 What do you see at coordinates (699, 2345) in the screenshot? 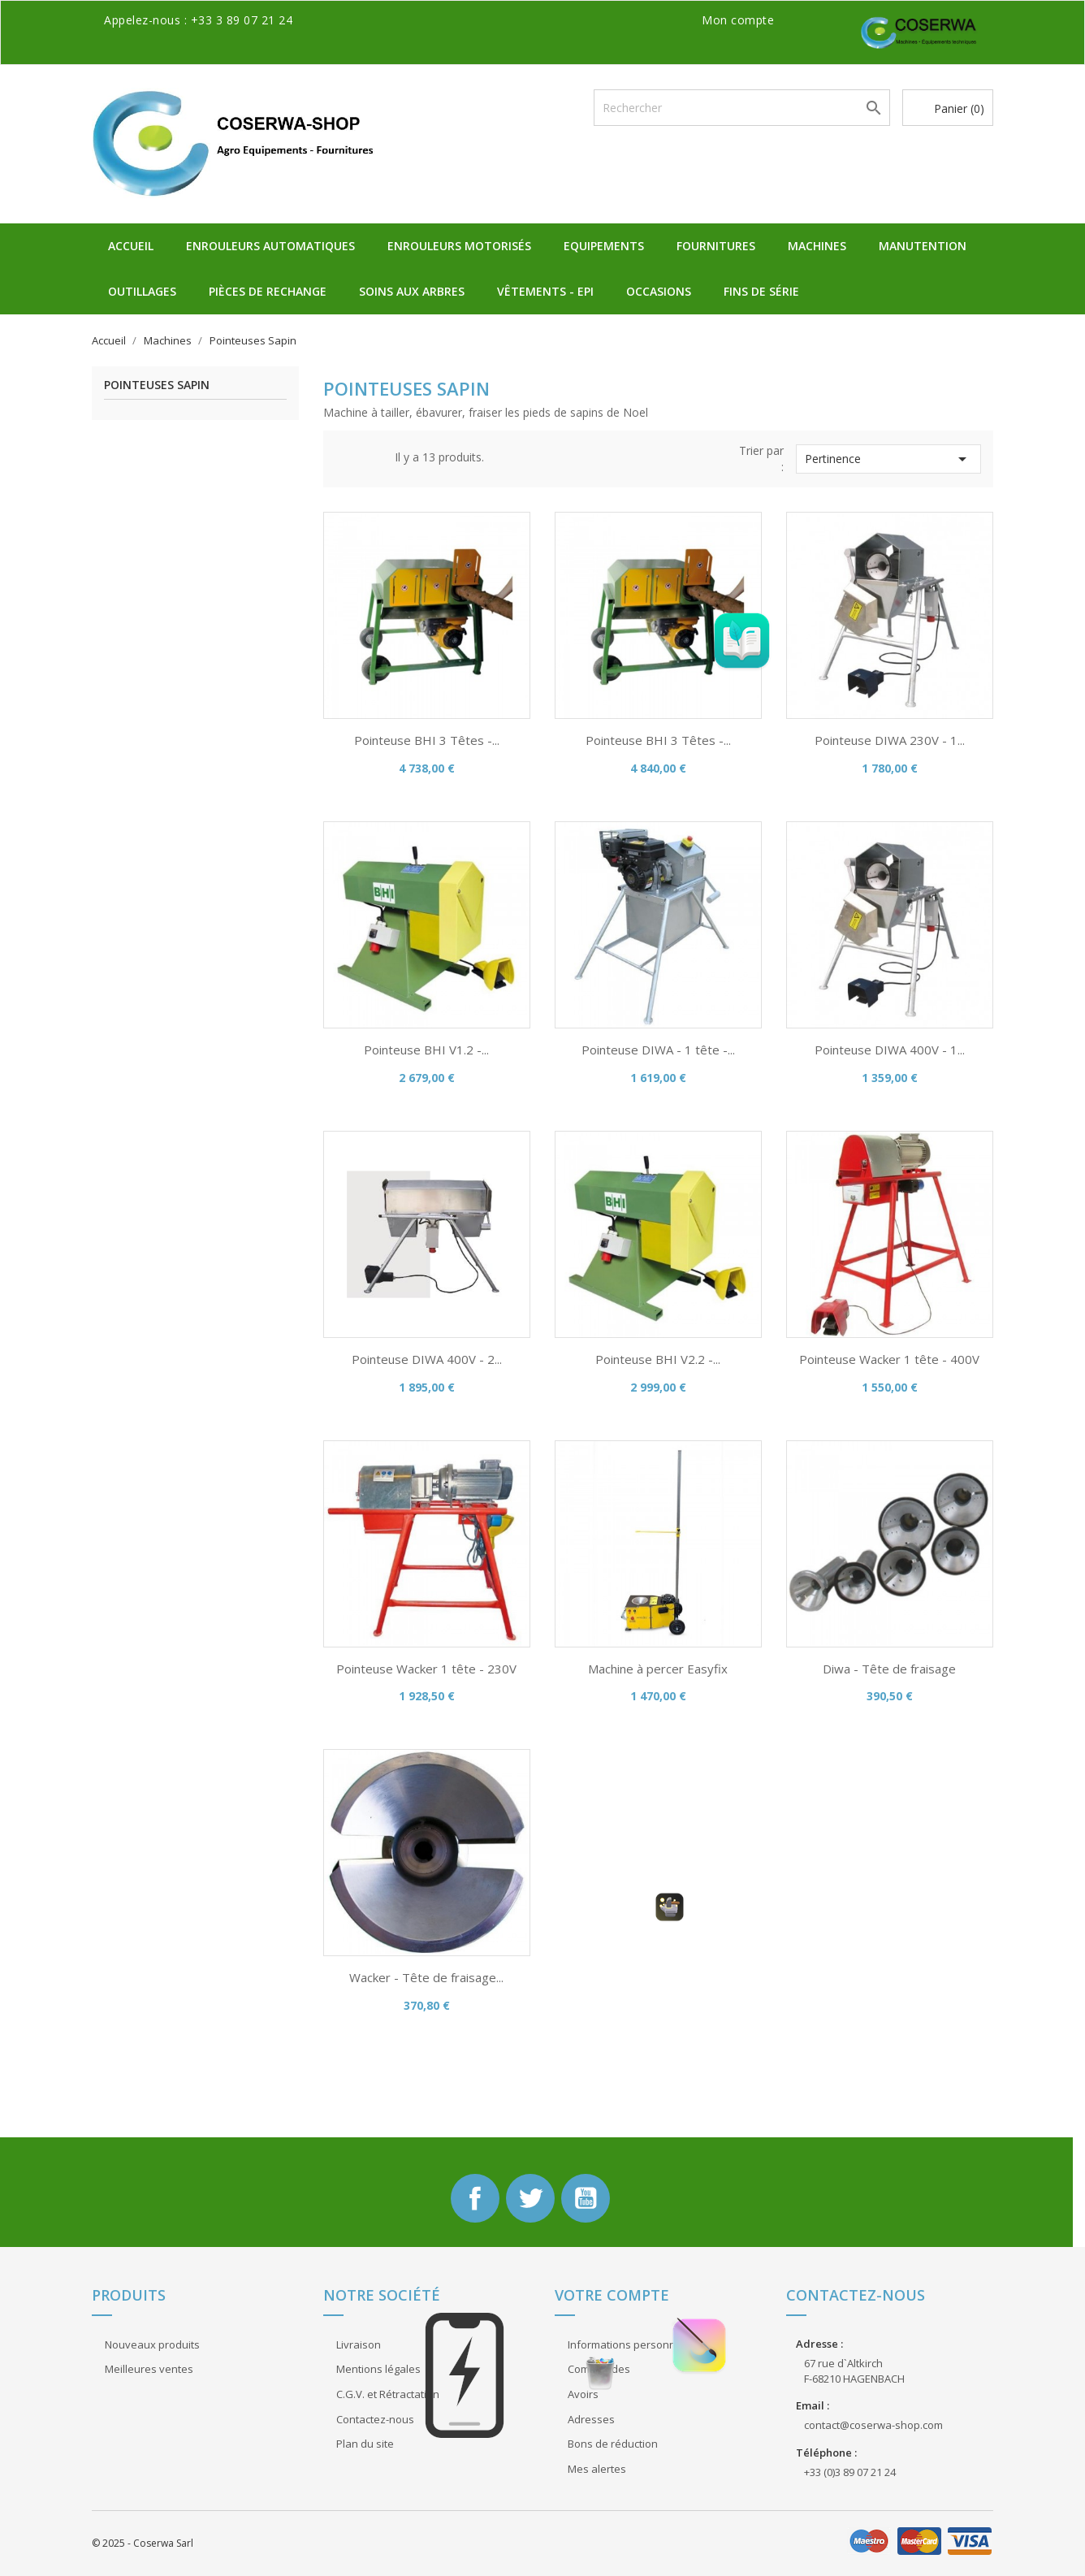
I see `open krita digital painting application` at bounding box center [699, 2345].